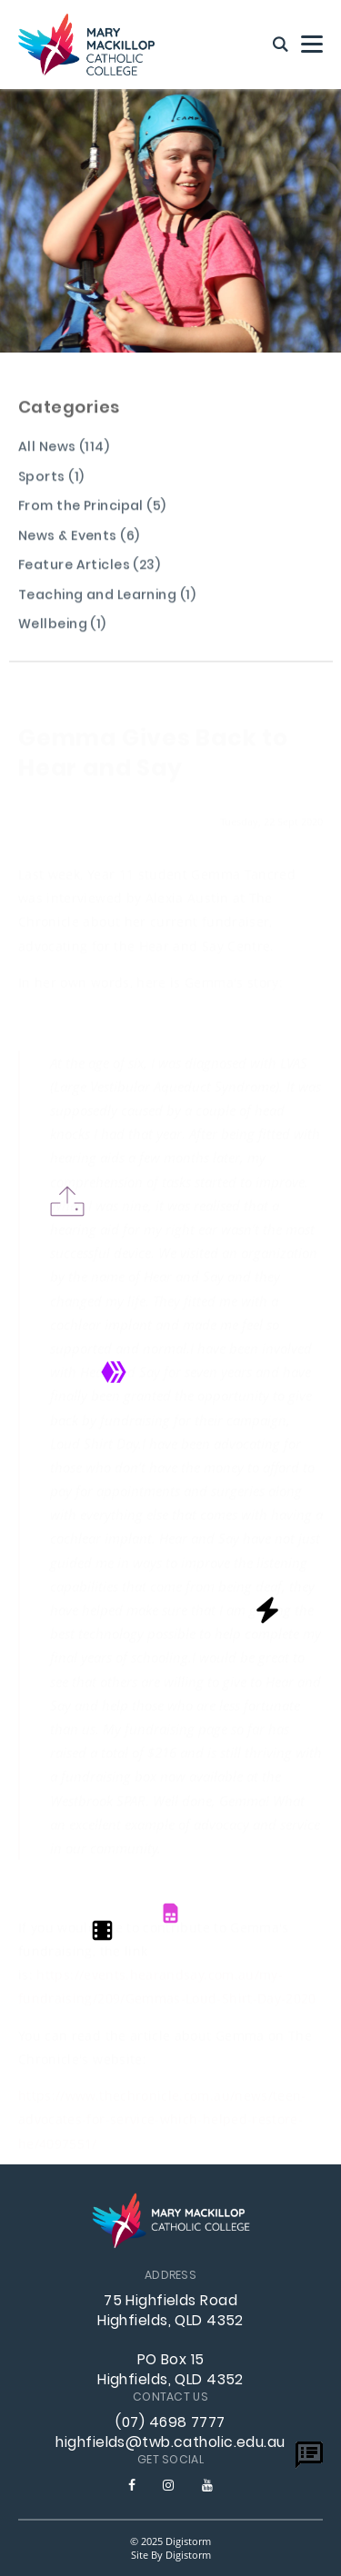 This screenshot has height=2576, width=341. What do you see at coordinates (102, 1930) in the screenshot?
I see `access video or film content` at bounding box center [102, 1930].